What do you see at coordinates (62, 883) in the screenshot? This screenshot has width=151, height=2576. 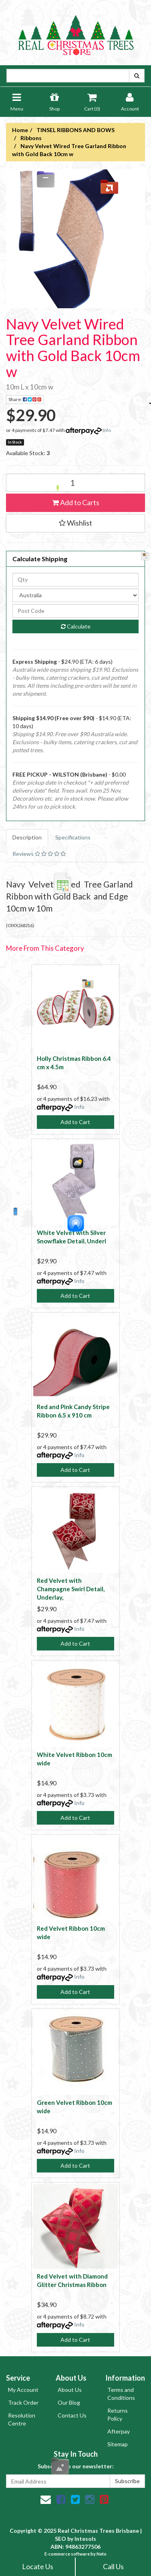 I see `open a spreadsheet file` at bounding box center [62, 883].